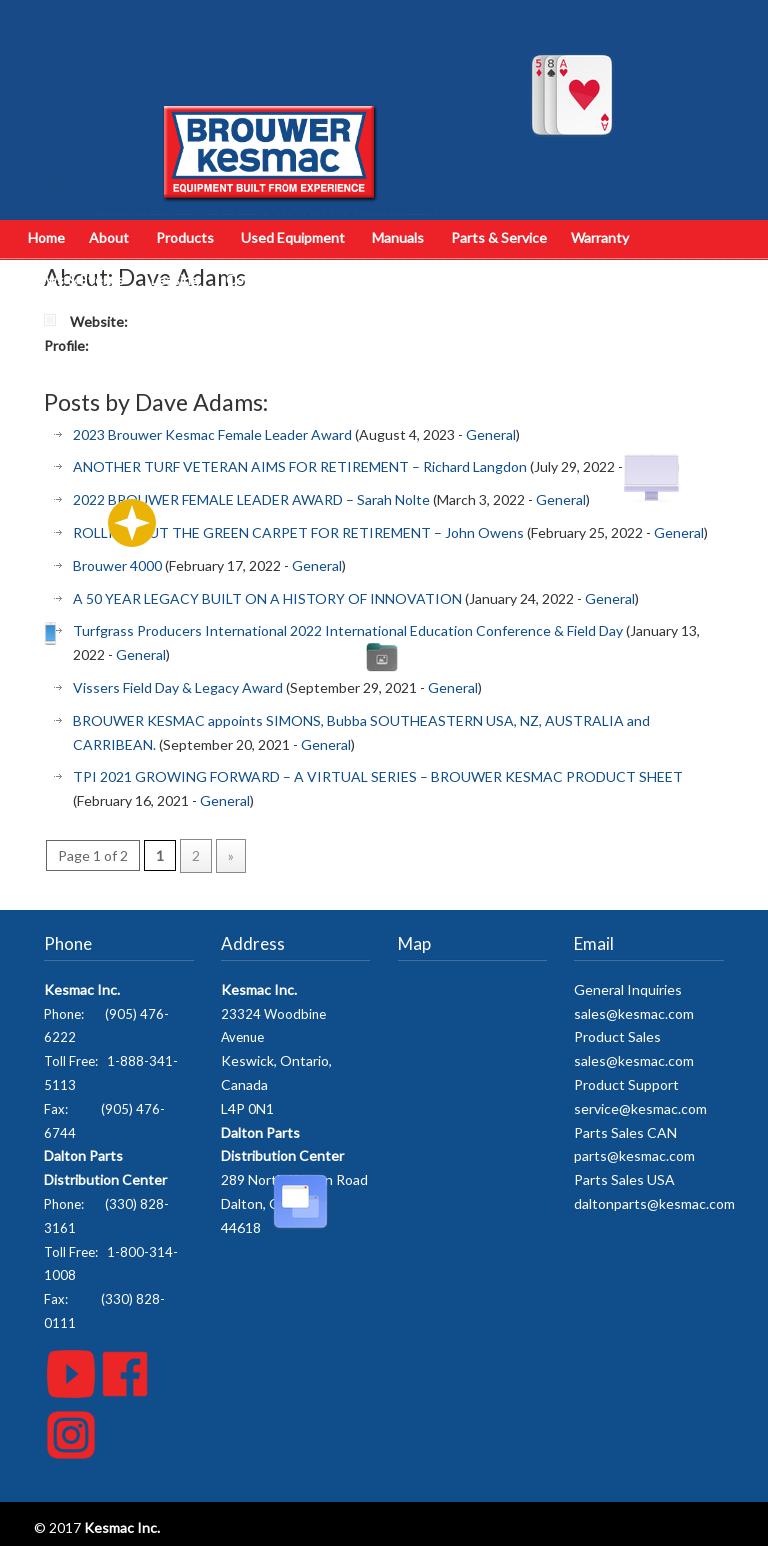  Describe the element at coordinates (300, 1201) in the screenshot. I see `manage startup applications and session settings` at that location.